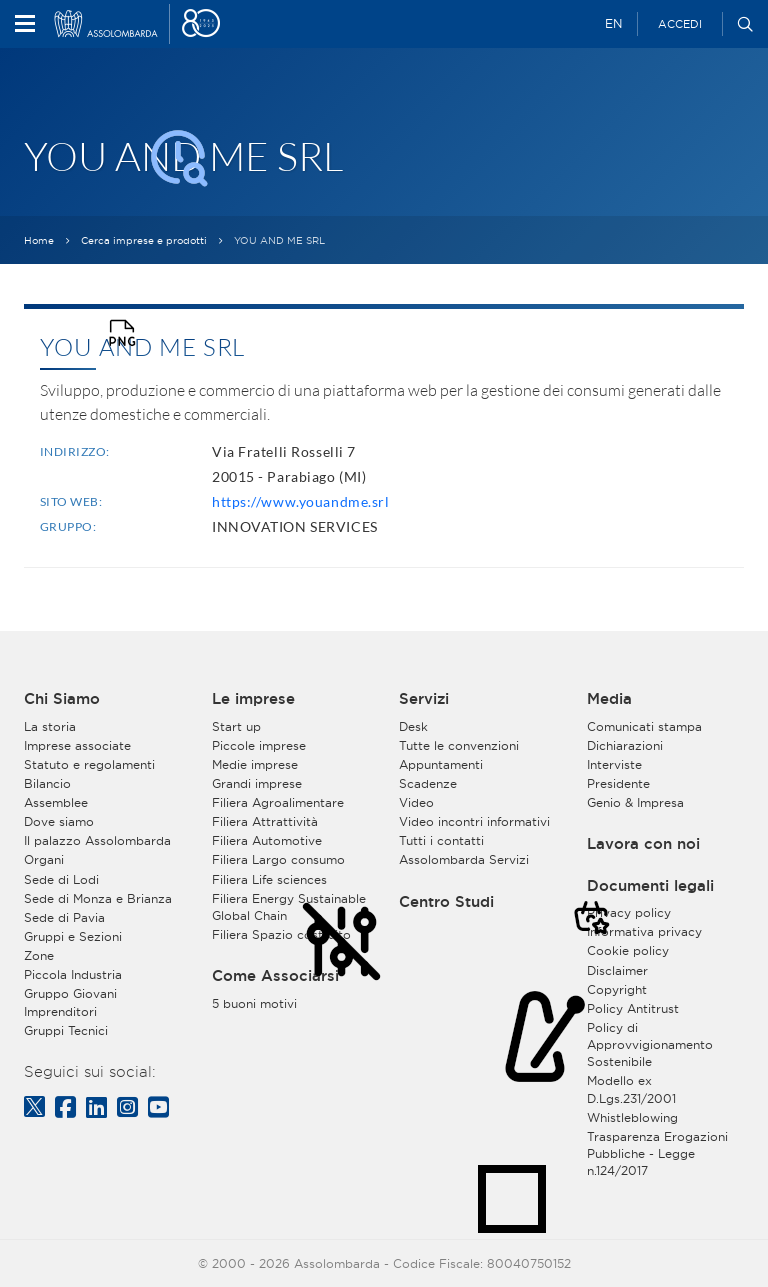  Describe the element at coordinates (512, 1199) in the screenshot. I see `crop image to square aspect ratio` at that location.